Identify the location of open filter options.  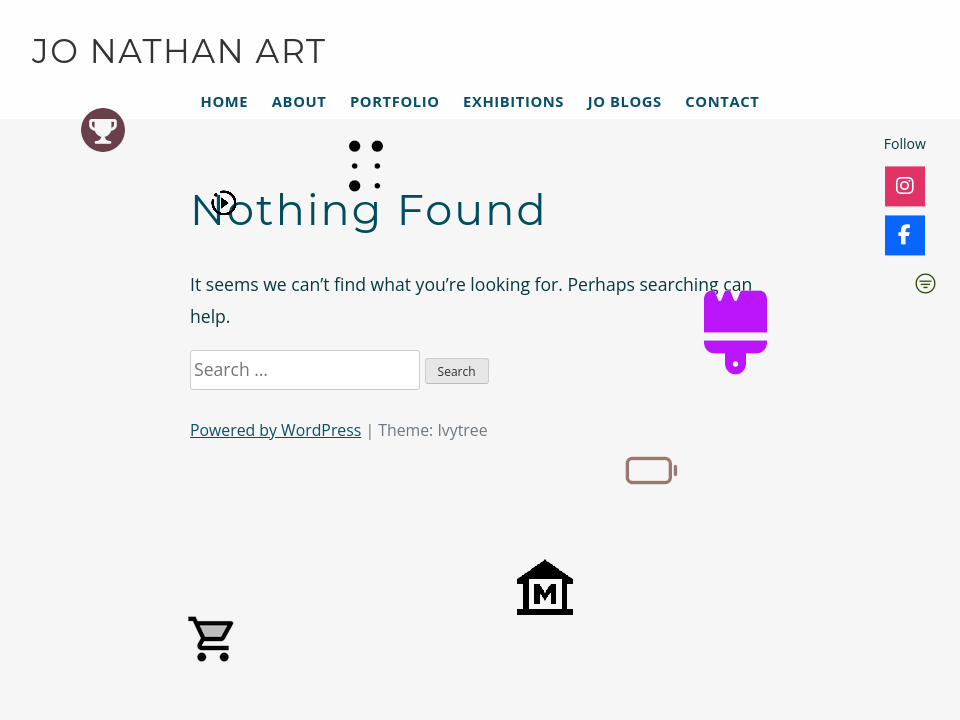
(925, 283).